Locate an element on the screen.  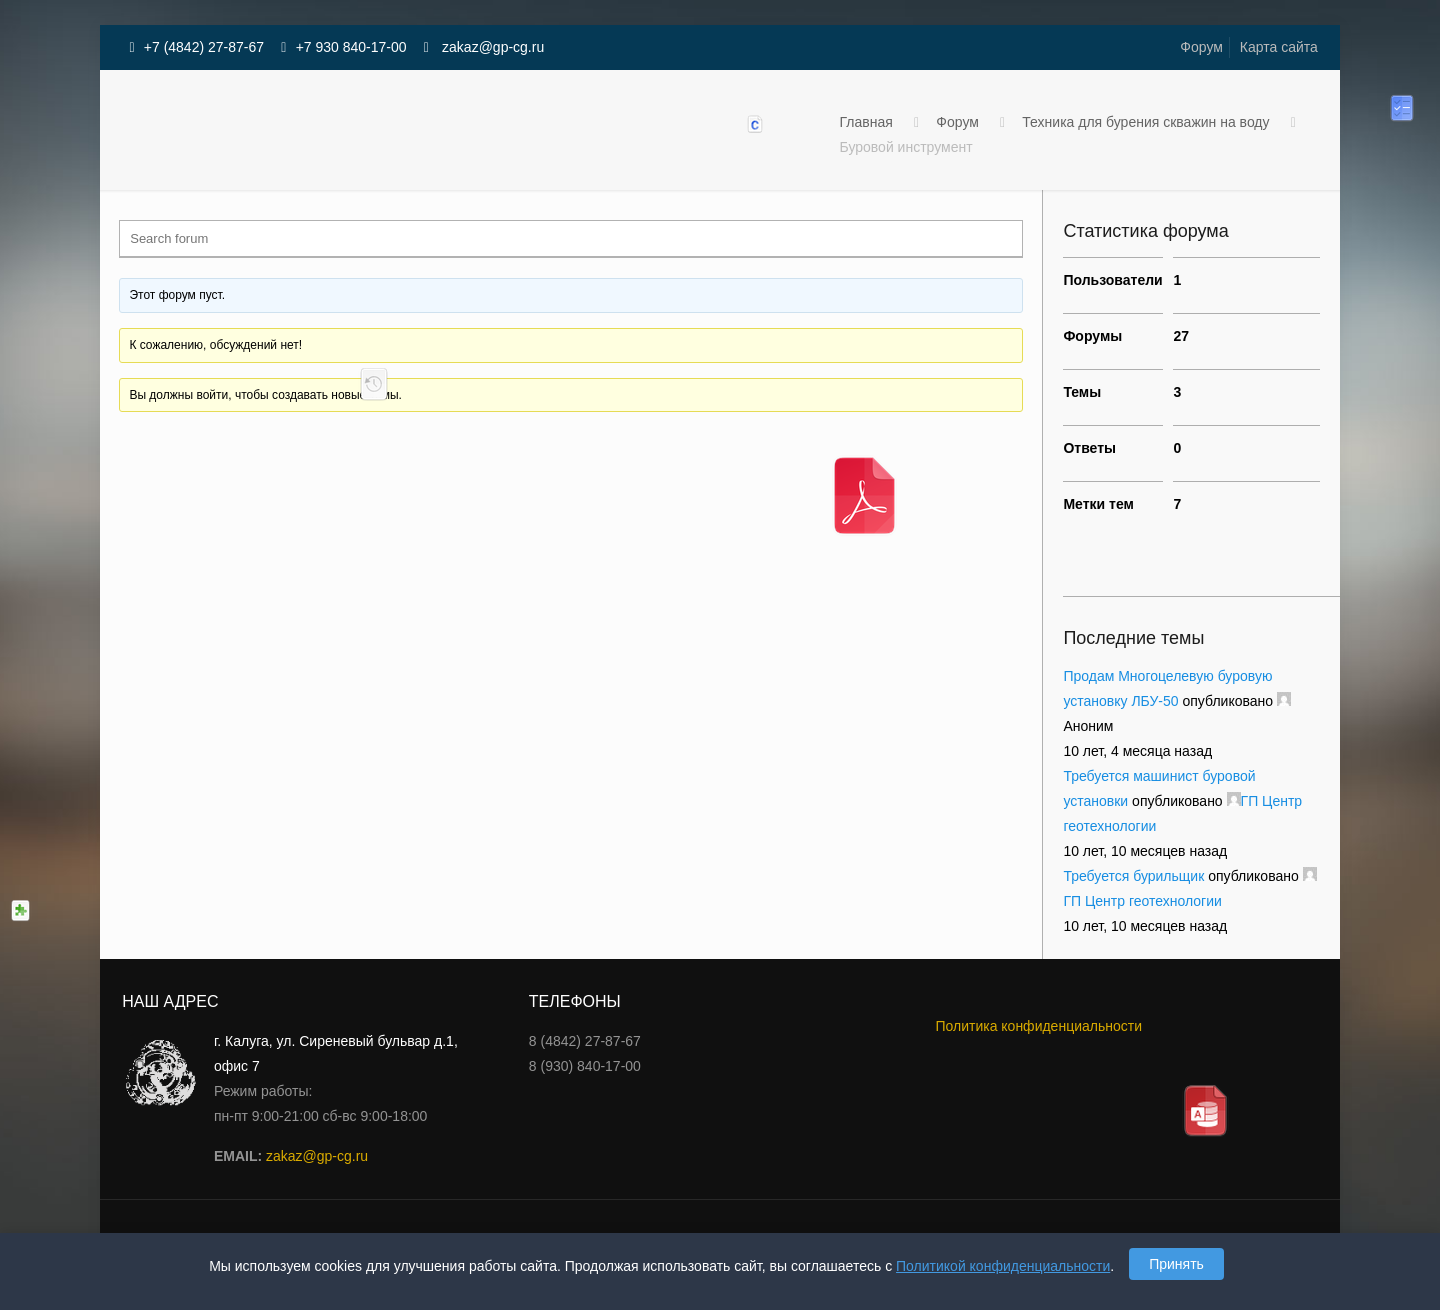
a C programming language source file is located at coordinates (755, 124).